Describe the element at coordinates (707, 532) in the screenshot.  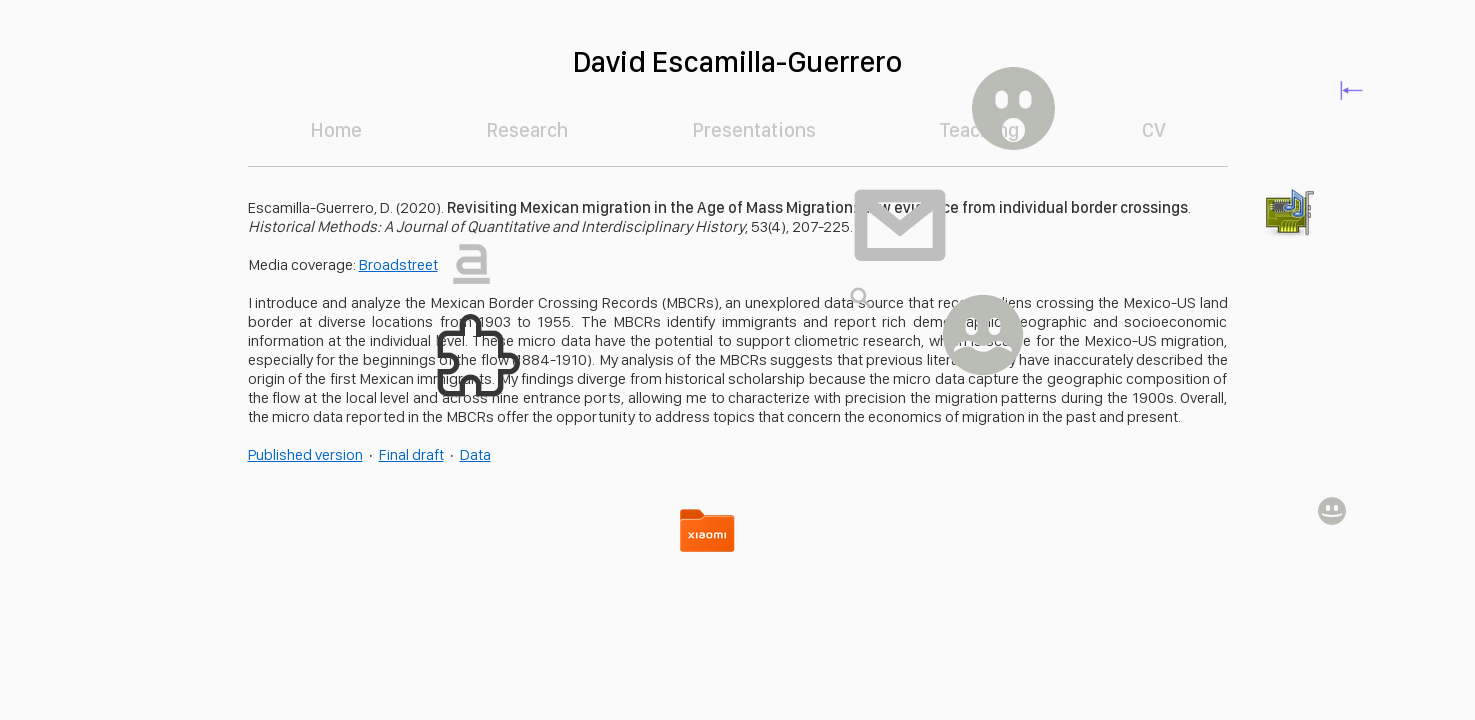
I see `open xiaomi files folder` at that location.